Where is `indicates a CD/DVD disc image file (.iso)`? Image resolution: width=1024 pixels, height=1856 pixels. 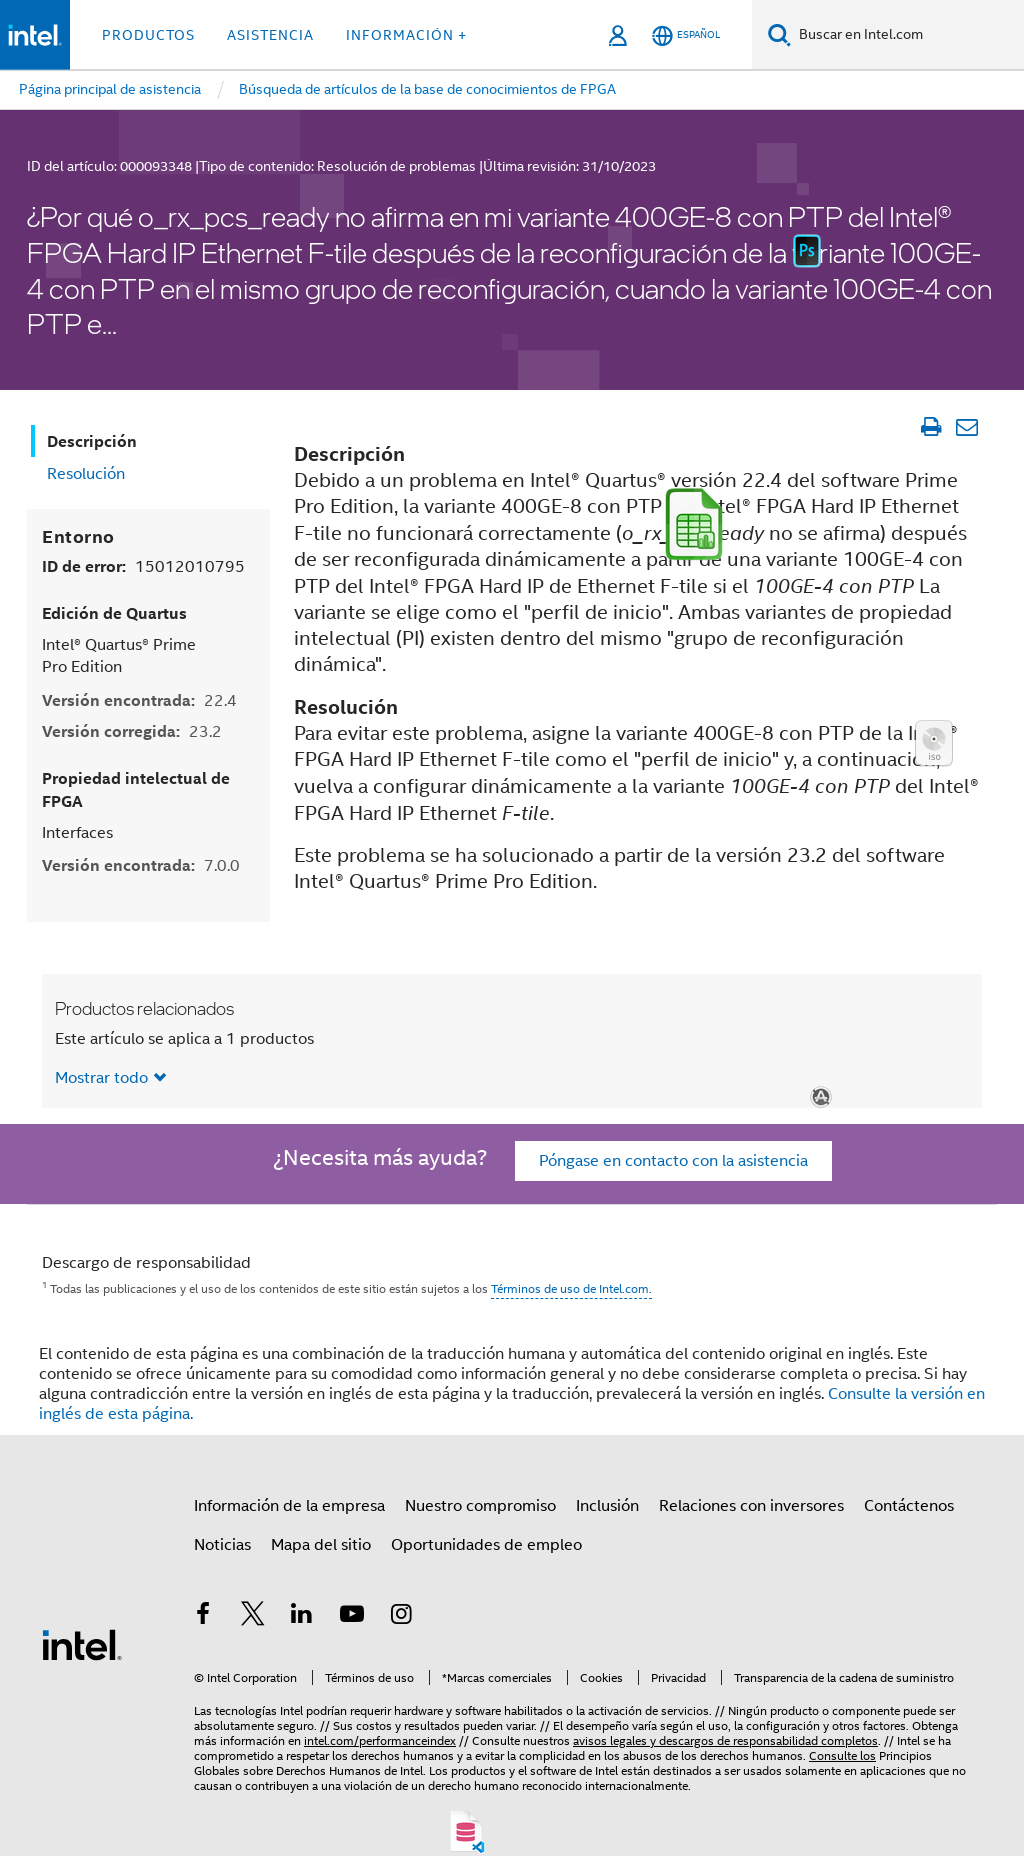 indicates a CD/DVD disc image file (.iso) is located at coordinates (934, 743).